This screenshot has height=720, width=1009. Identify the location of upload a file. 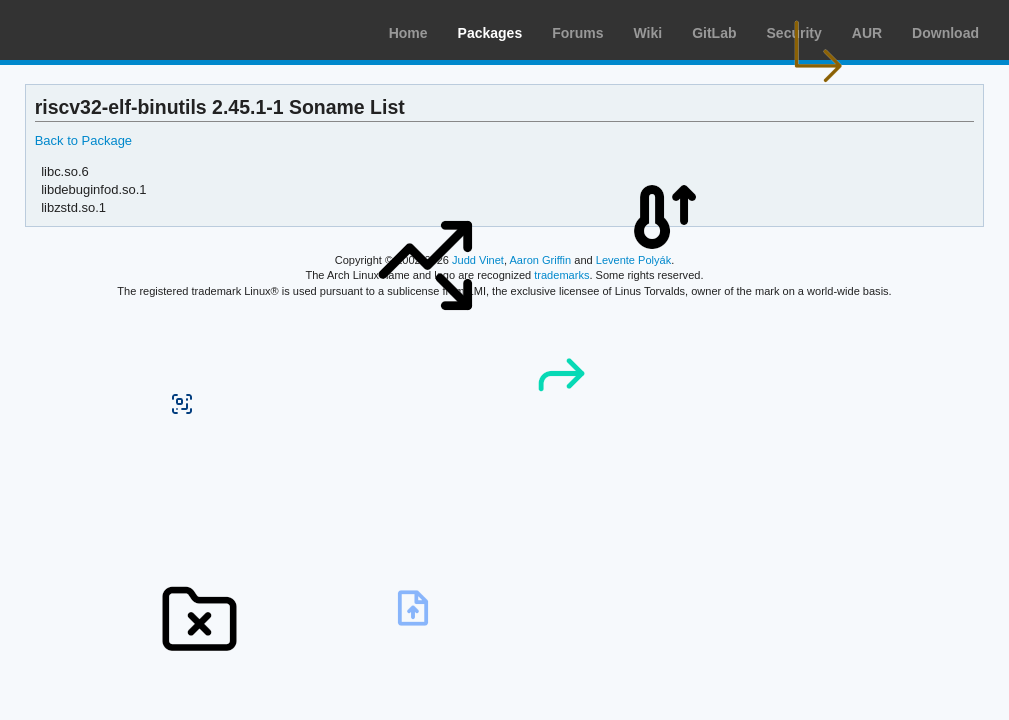
(413, 608).